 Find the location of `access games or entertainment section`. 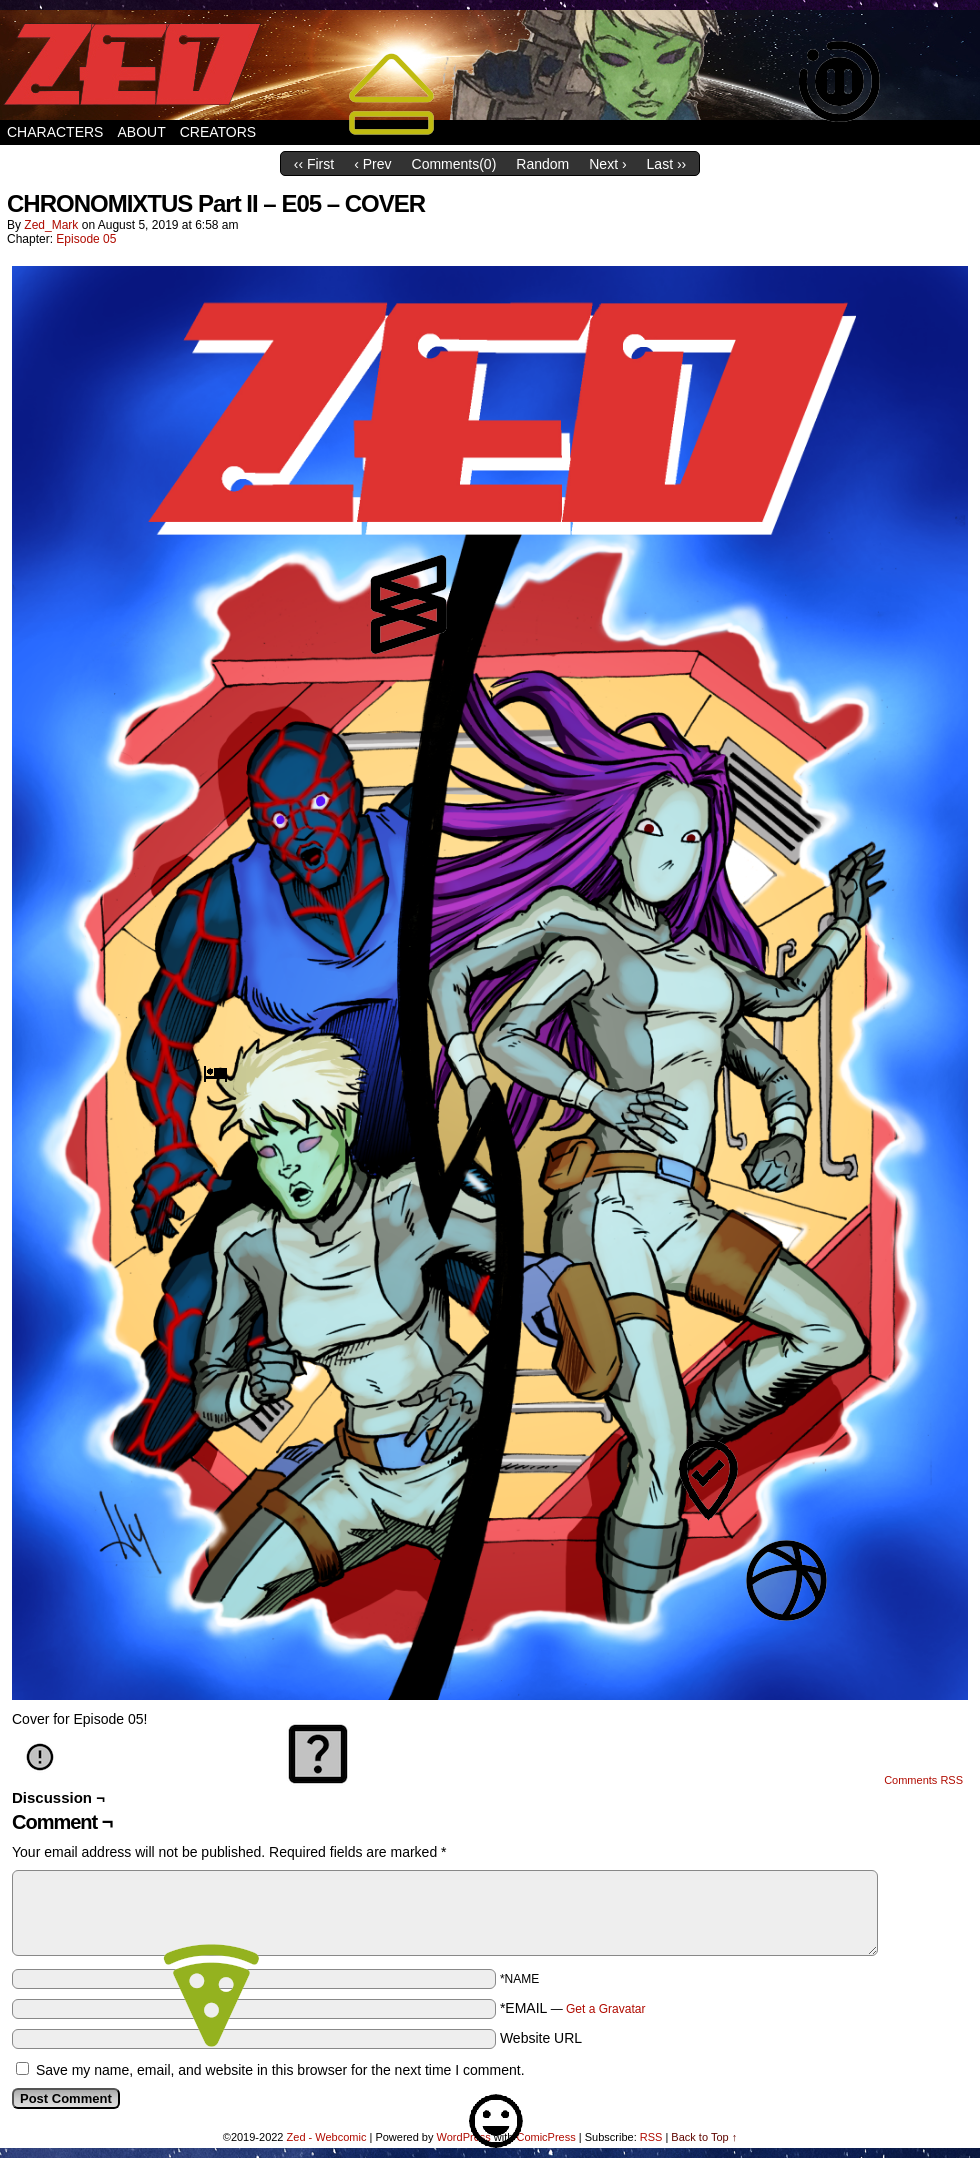

access games or entertainment section is located at coordinates (786, 1580).